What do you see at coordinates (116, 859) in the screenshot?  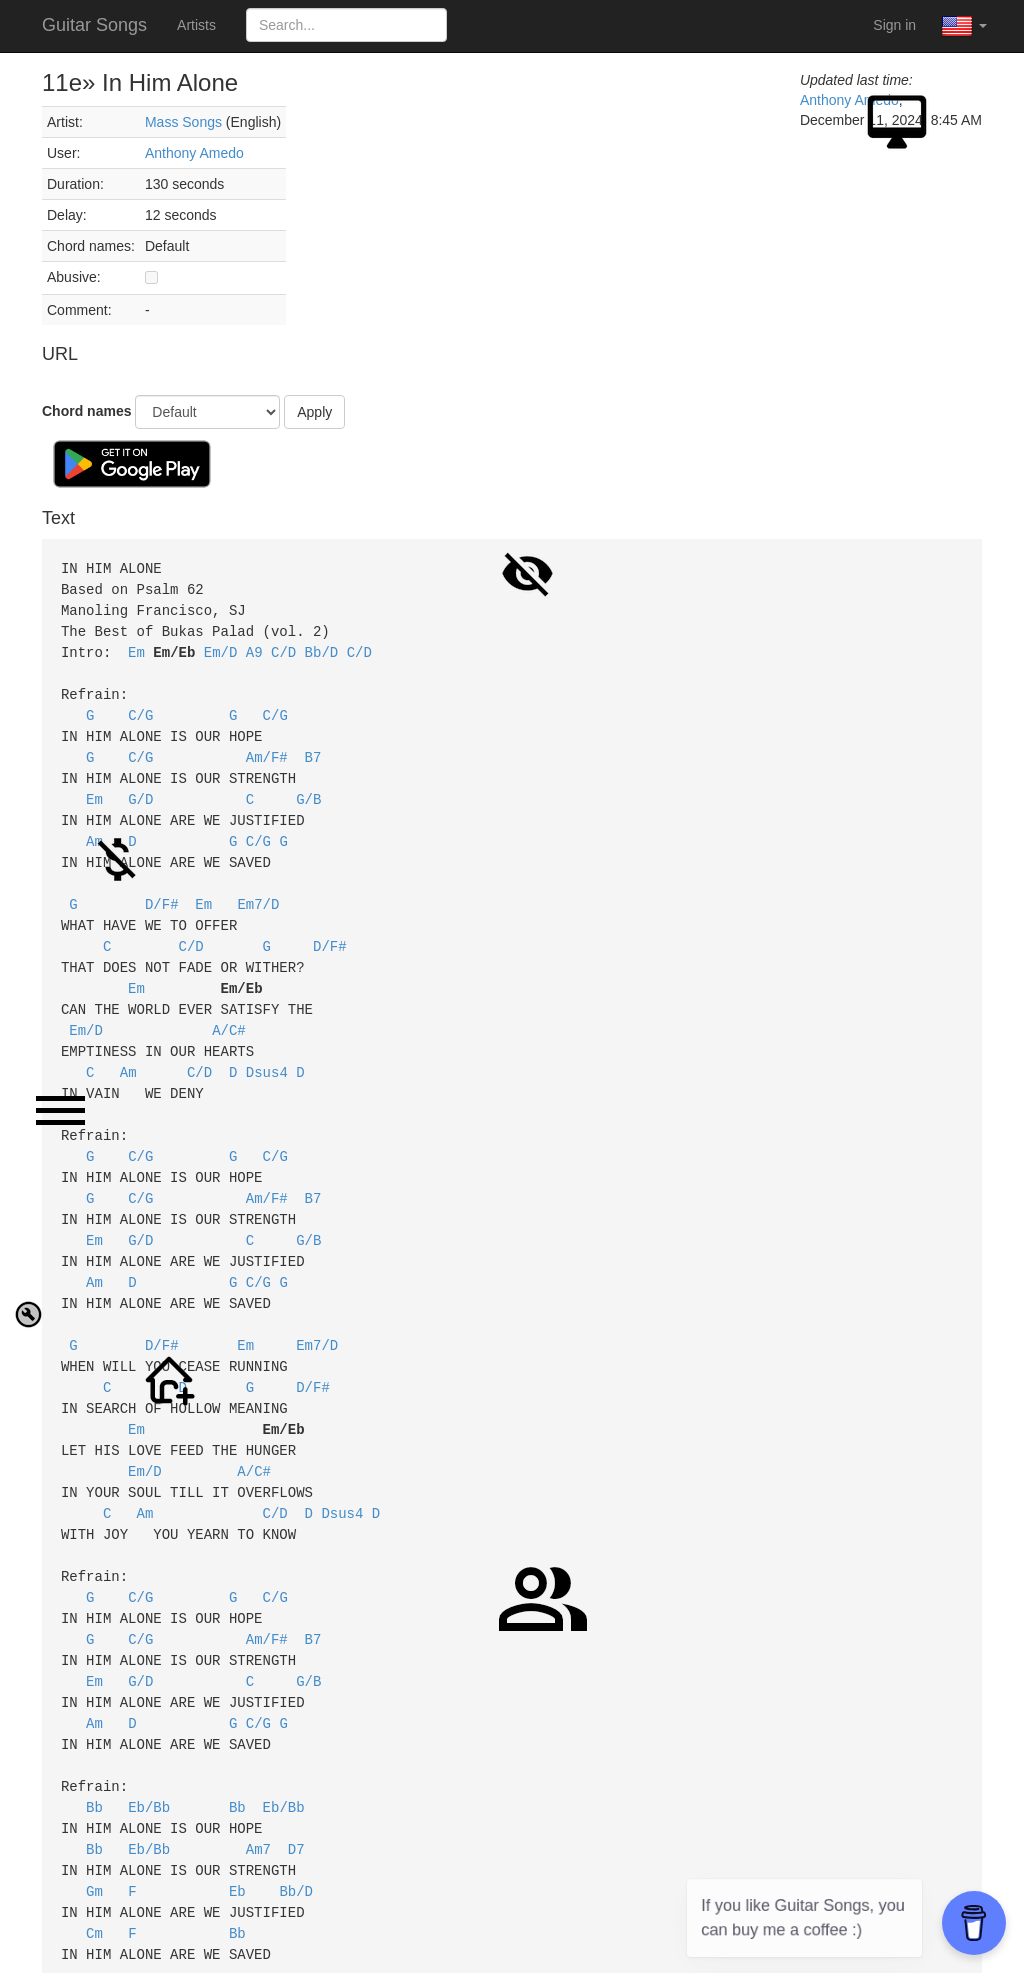 I see `indicates no cost or free item` at bounding box center [116, 859].